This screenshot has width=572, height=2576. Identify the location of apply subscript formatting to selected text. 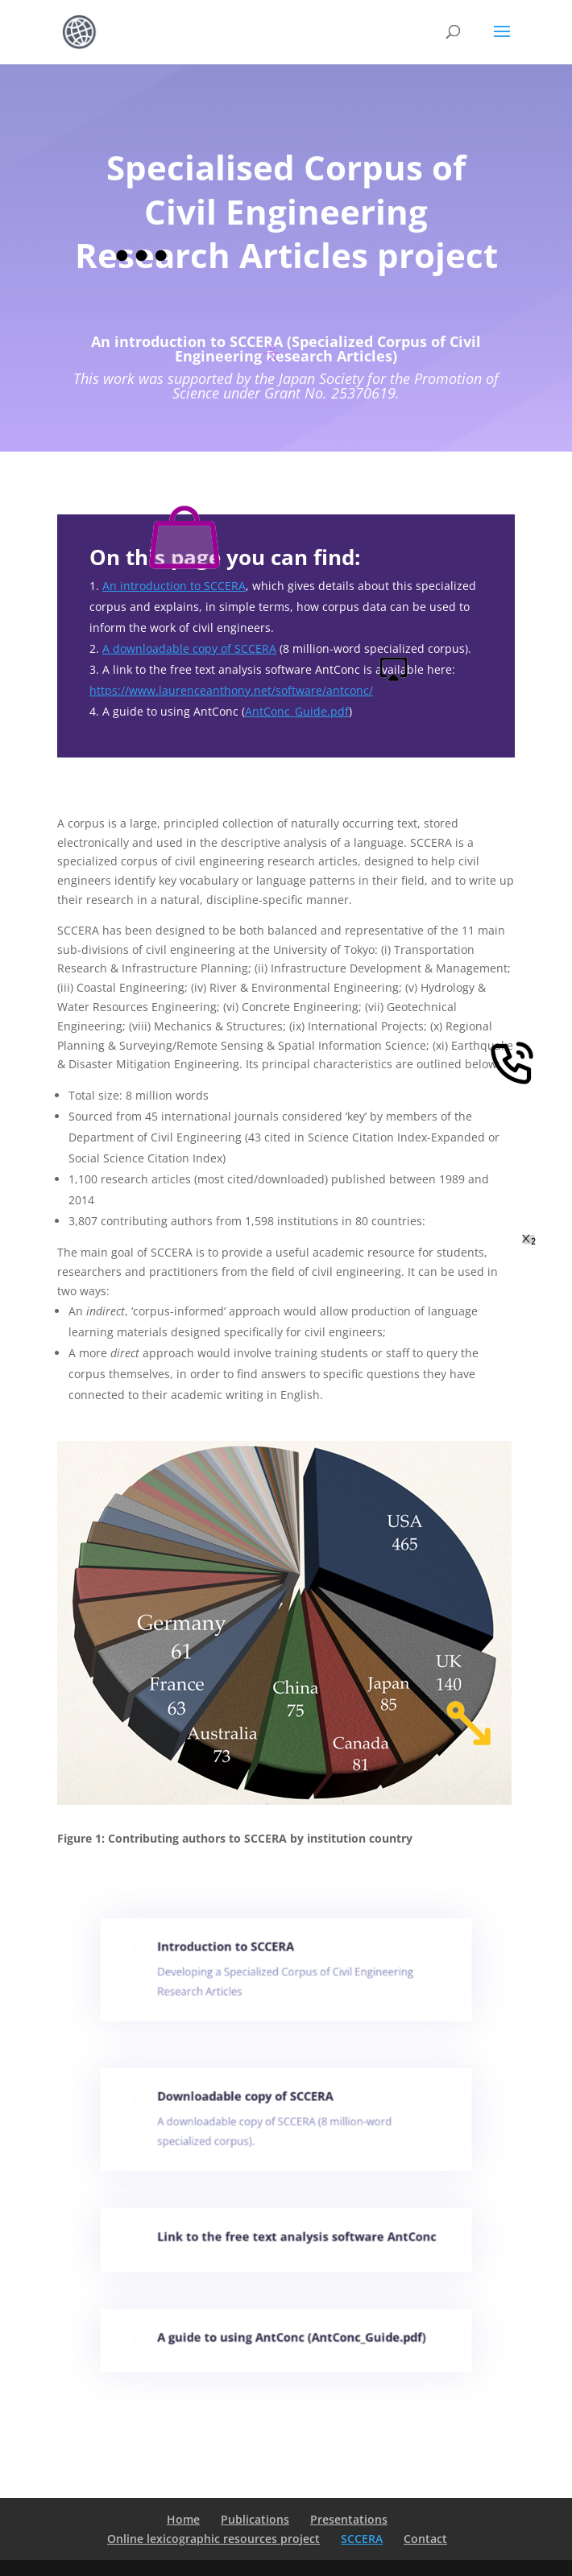
(528, 1239).